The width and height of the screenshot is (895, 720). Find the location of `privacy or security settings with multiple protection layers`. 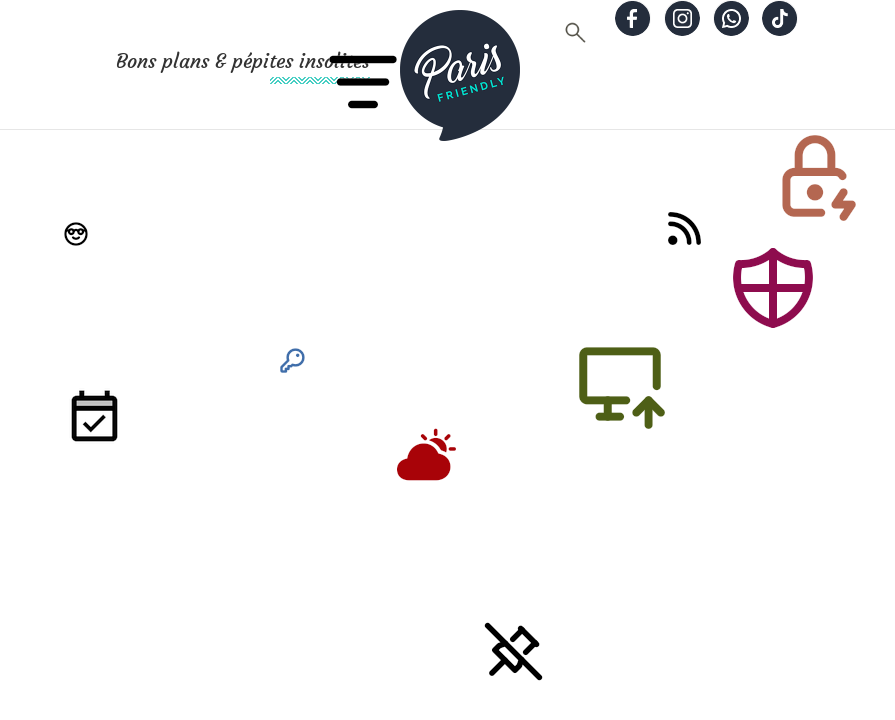

privacy or security settings with multiple protection layers is located at coordinates (773, 288).